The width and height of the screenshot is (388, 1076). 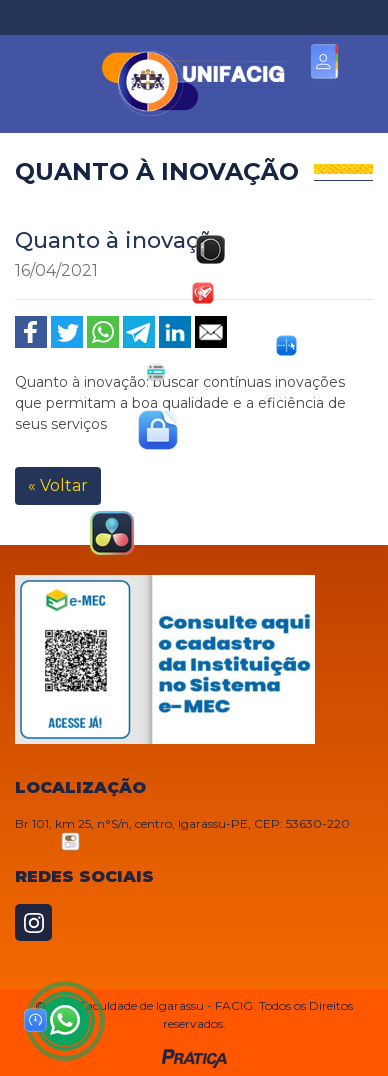 What do you see at coordinates (203, 293) in the screenshot?
I see `launch ultrakill game` at bounding box center [203, 293].